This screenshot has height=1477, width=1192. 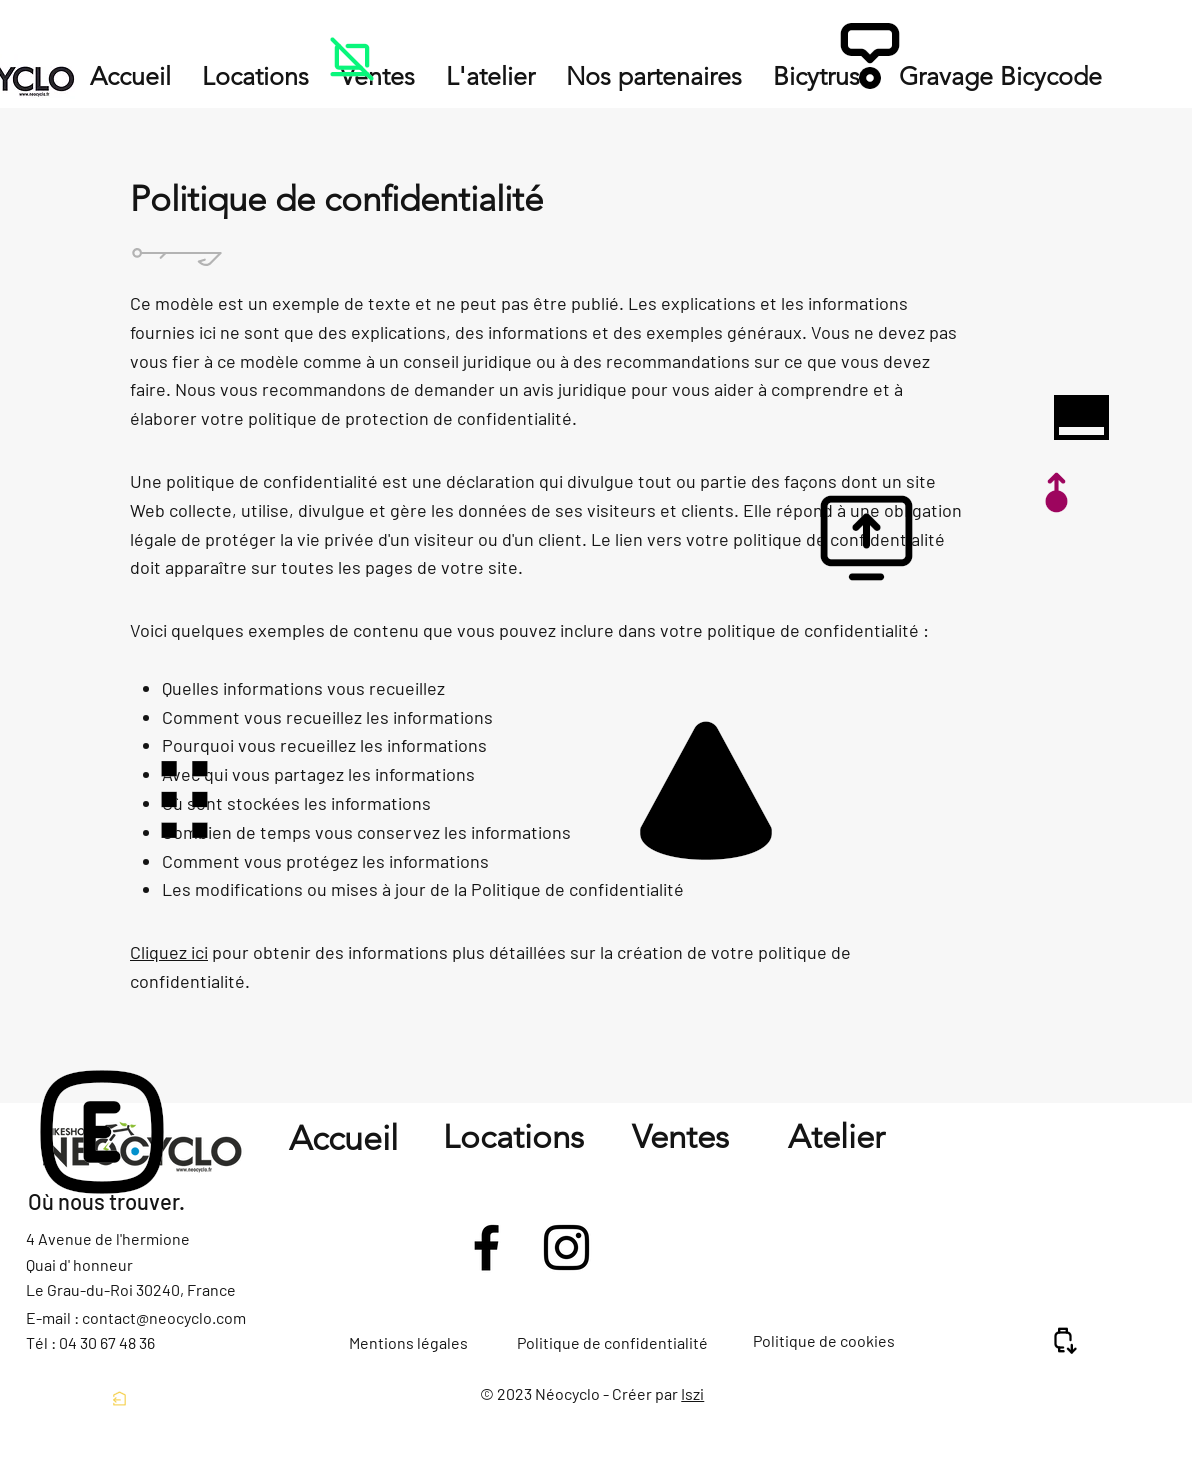 I want to click on swipe up to continue or dismiss, so click(x=1056, y=492).